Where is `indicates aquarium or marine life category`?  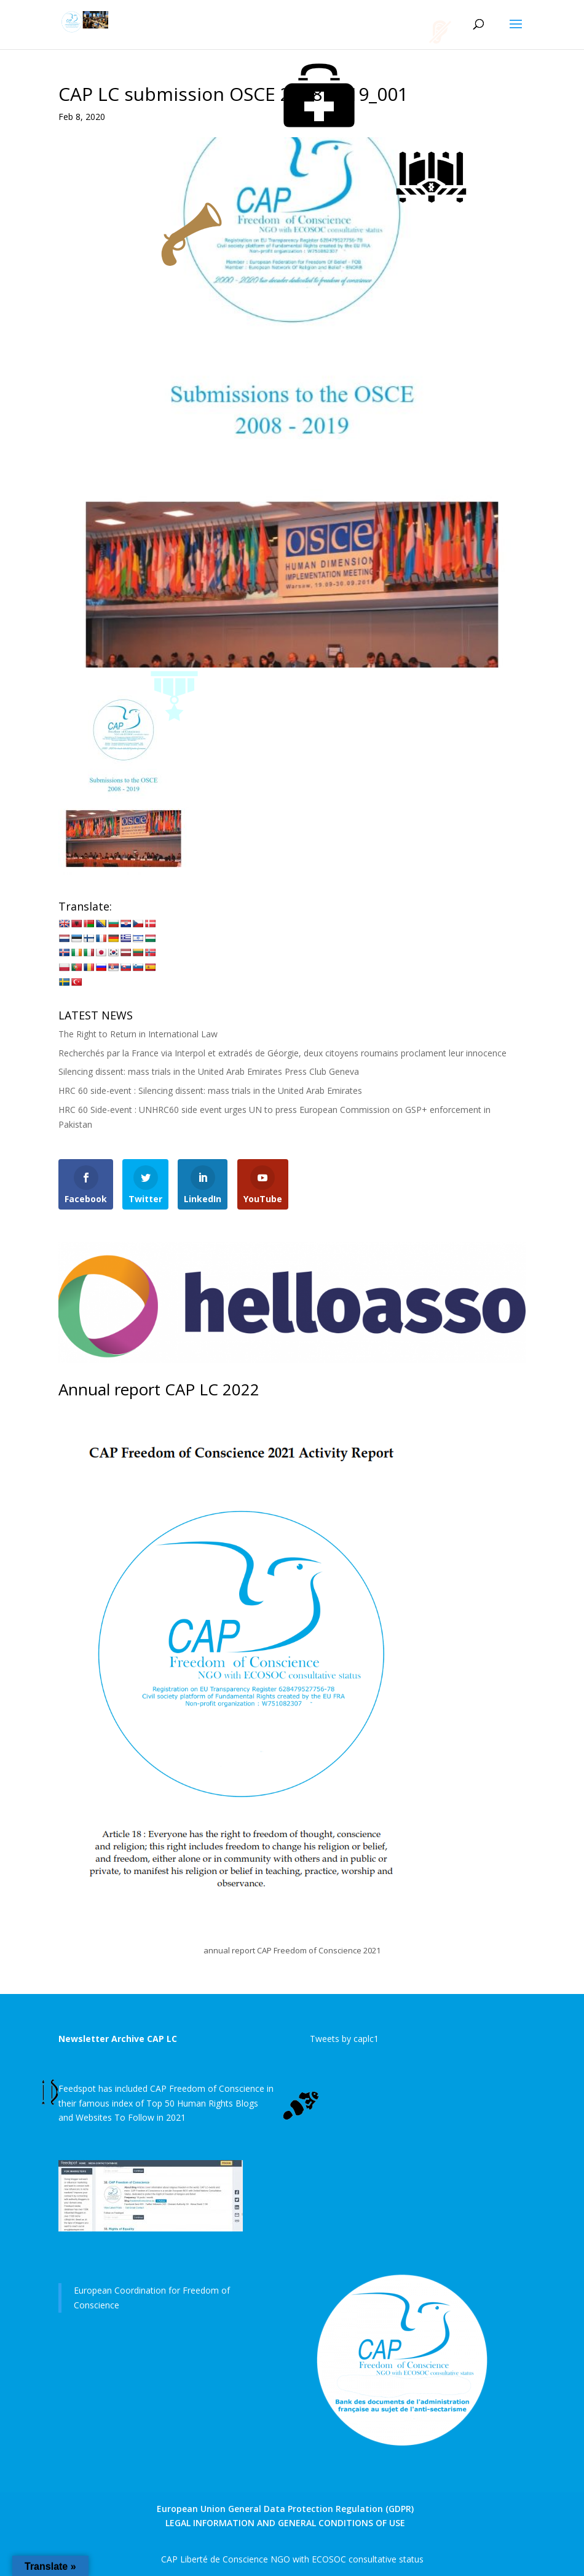 indicates aquarium or marine life category is located at coordinates (301, 2105).